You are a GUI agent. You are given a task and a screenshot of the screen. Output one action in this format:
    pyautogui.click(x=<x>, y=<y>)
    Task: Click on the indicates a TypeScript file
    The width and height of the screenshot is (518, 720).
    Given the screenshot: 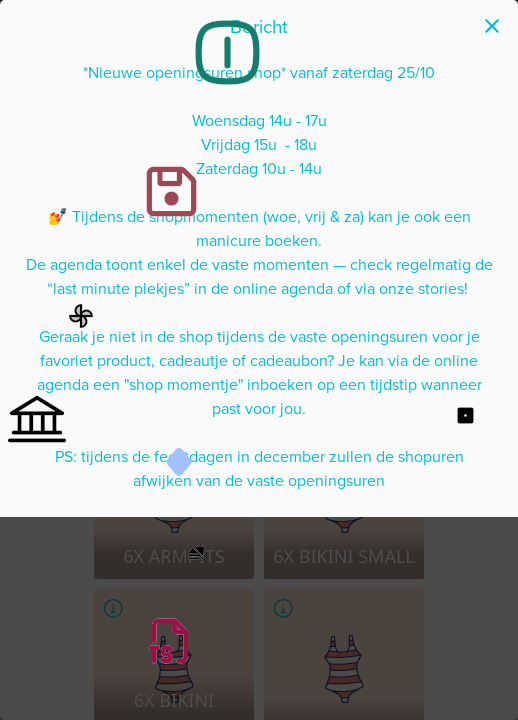 What is the action you would take?
    pyautogui.click(x=170, y=641)
    